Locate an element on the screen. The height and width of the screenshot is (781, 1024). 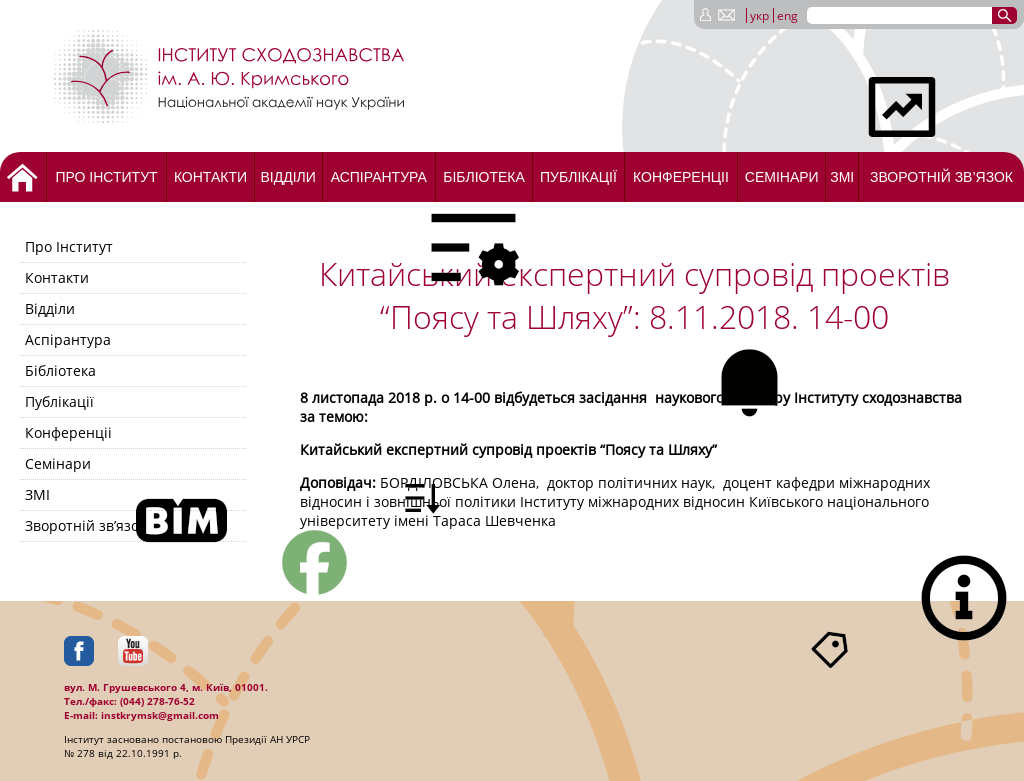
view notifications is located at coordinates (749, 380).